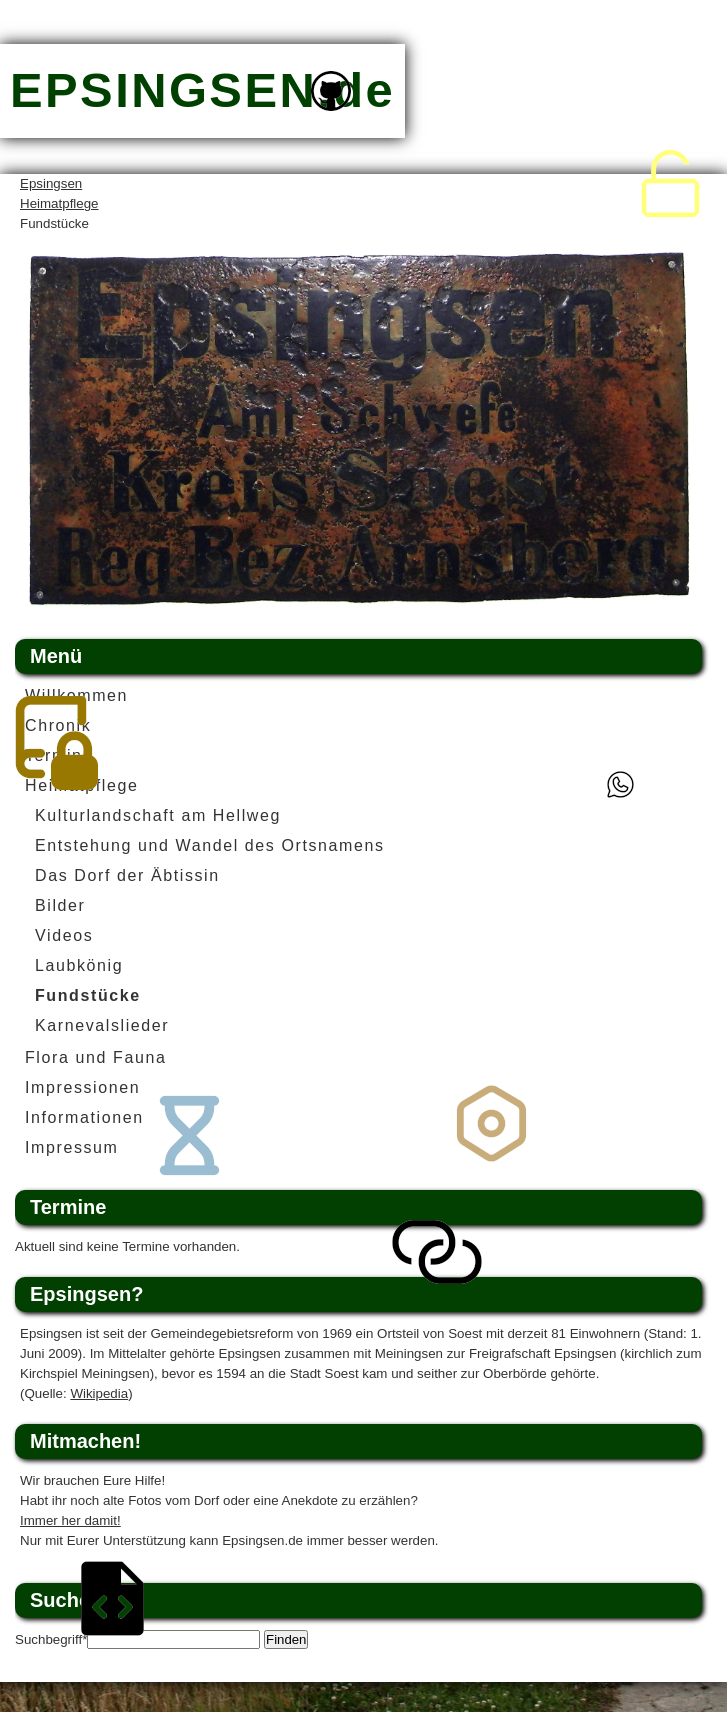  Describe the element at coordinates (189, 1135) in the screenshot. I see `indicates loading or processing in progress` at that location.